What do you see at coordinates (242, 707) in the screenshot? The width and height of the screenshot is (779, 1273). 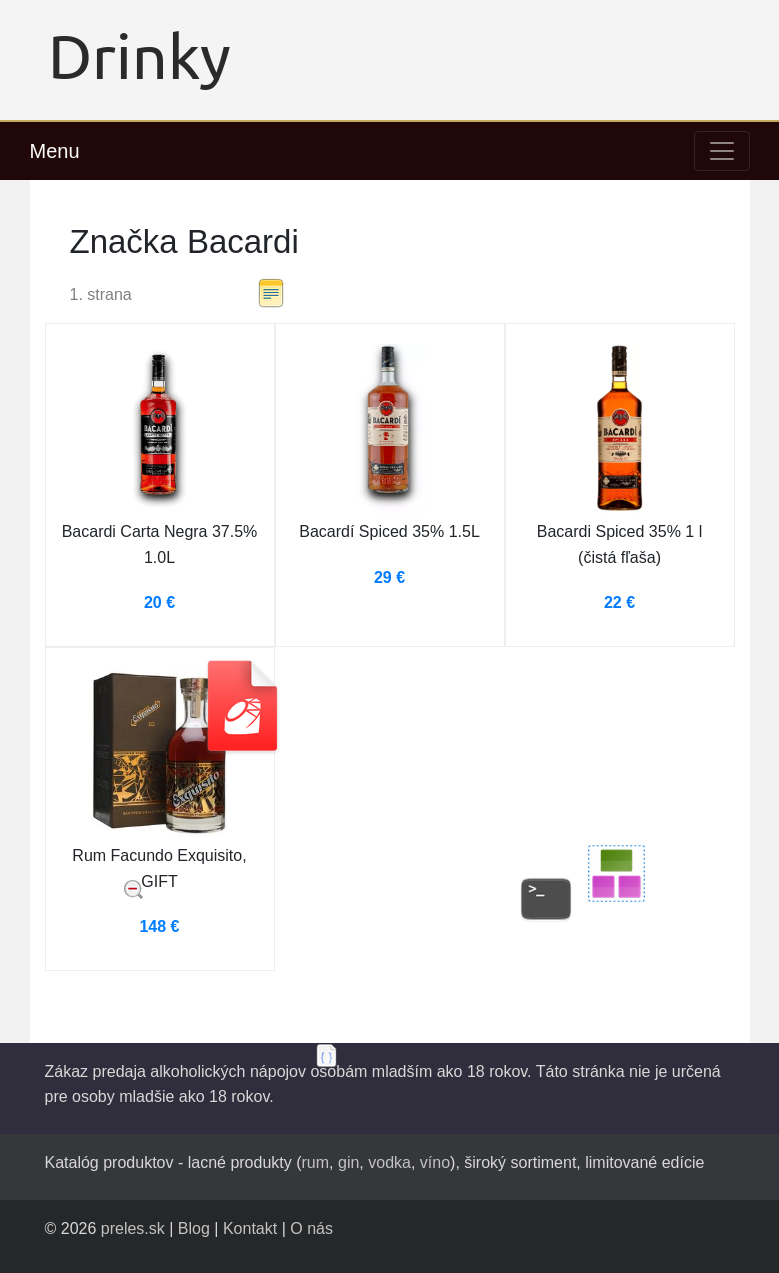 I see `a ruby programming language file` at bounding box center [242, 707].